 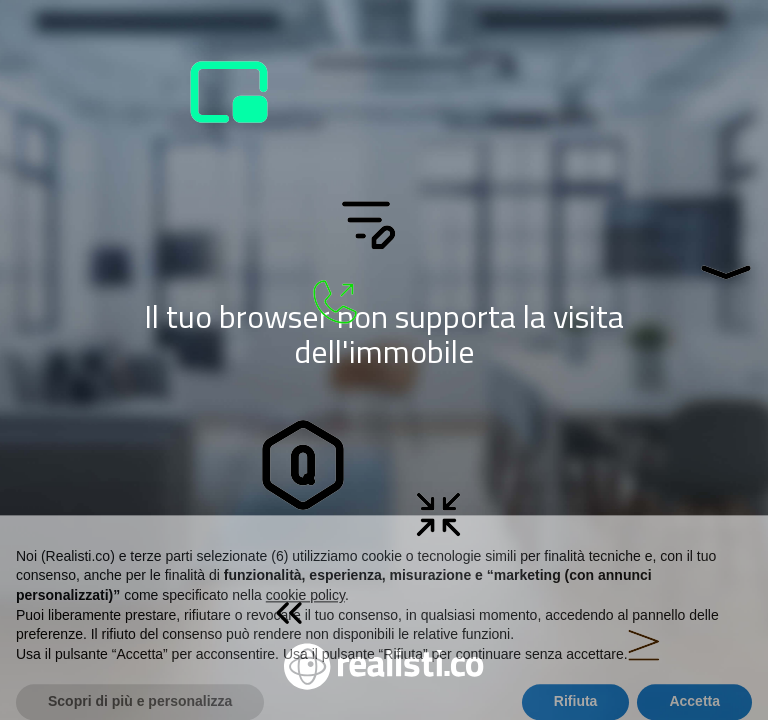 What do you see at coordinates (366, 220) in the screenshot?
I see `edit filter settings` at bounding box center [366, 220].